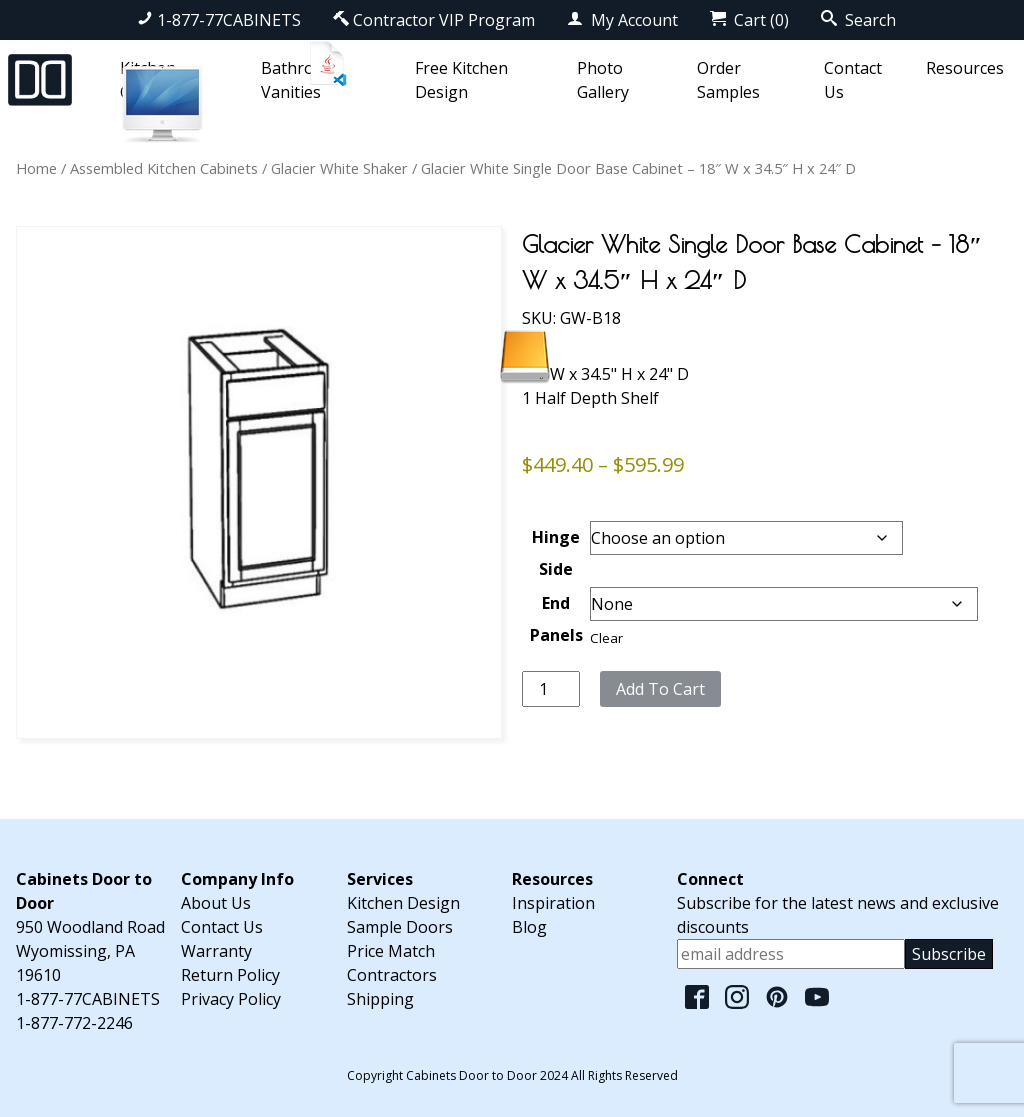 This screenshot has height=1117, width=1024. What do you see at coordinates (525, 357) in the screenshot?
I see `access external storage device` at bounding box center [525, 357].